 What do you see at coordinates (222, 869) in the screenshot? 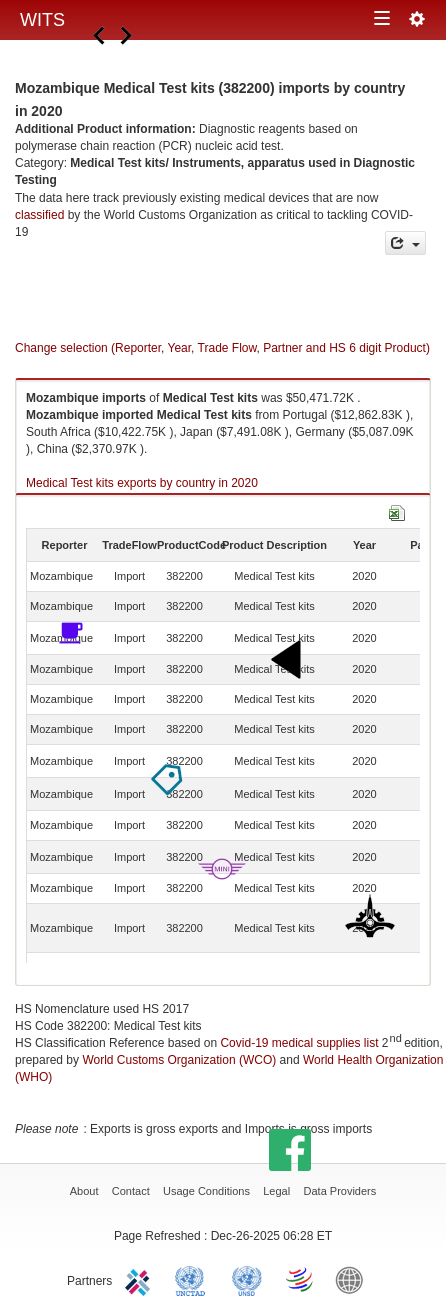
I see `mini cooper brand logo` at bounding box center [222, 869].